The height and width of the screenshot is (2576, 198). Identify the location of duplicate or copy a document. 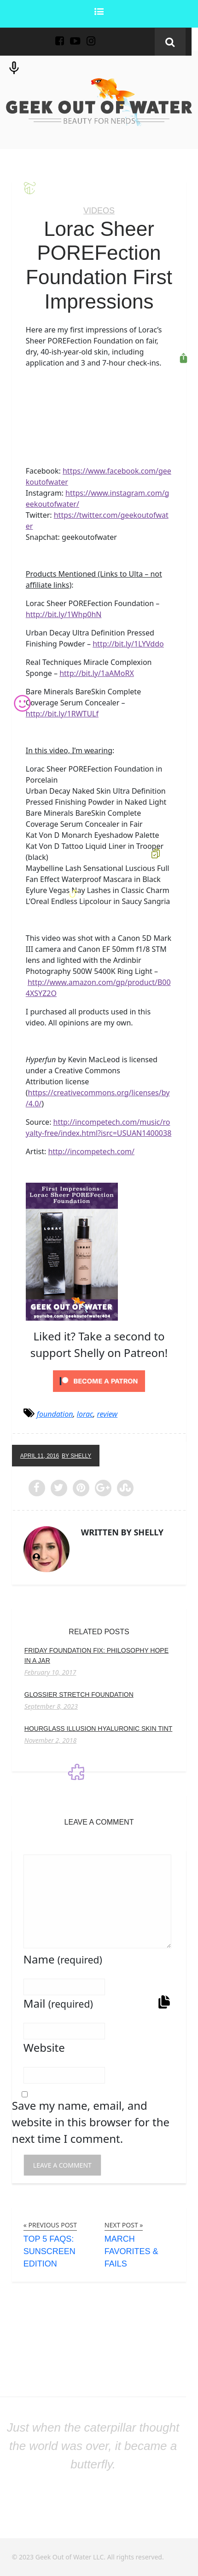
(164, 2002).